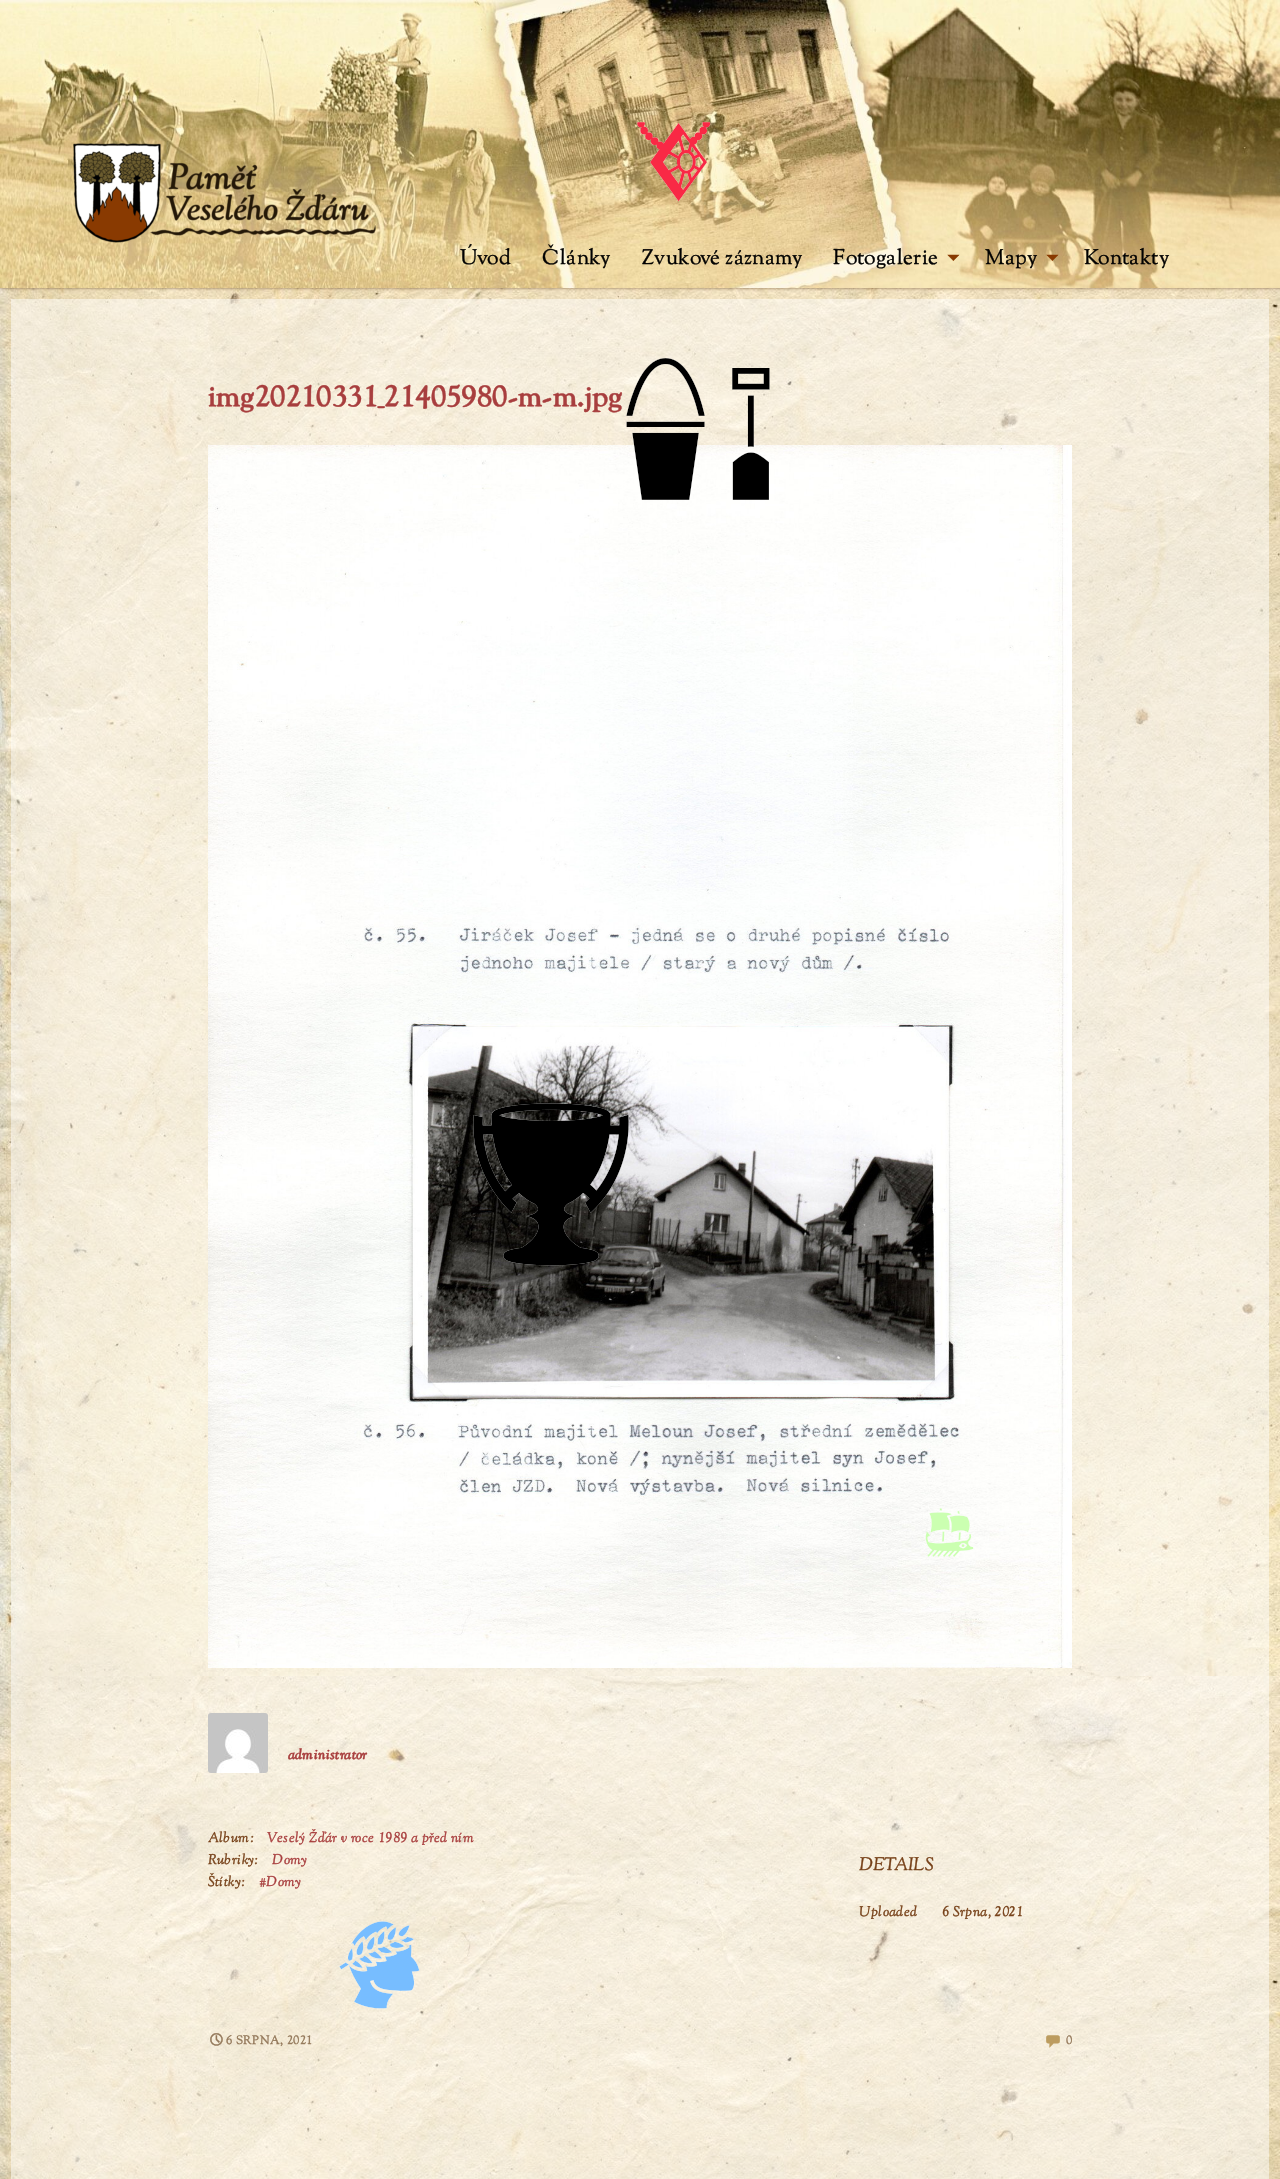 The width and height of the screenshot is (1280, 2179). Describe the element at coordinates (551, 1184) in the screenshot. I see `view achievements or awards` at that location.